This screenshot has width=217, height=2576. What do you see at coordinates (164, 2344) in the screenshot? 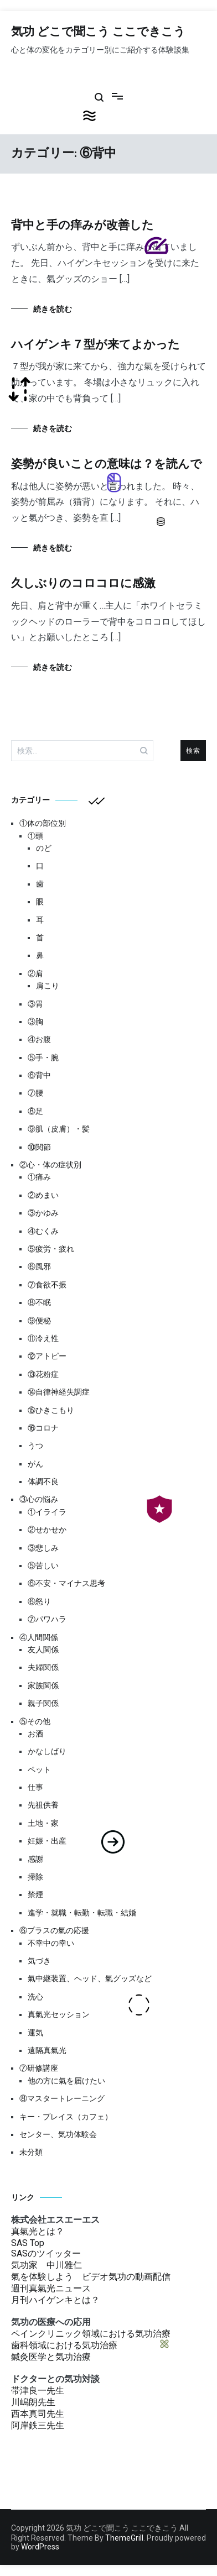
I see `access health or first aid resources` at bounding box center [164, 2344].